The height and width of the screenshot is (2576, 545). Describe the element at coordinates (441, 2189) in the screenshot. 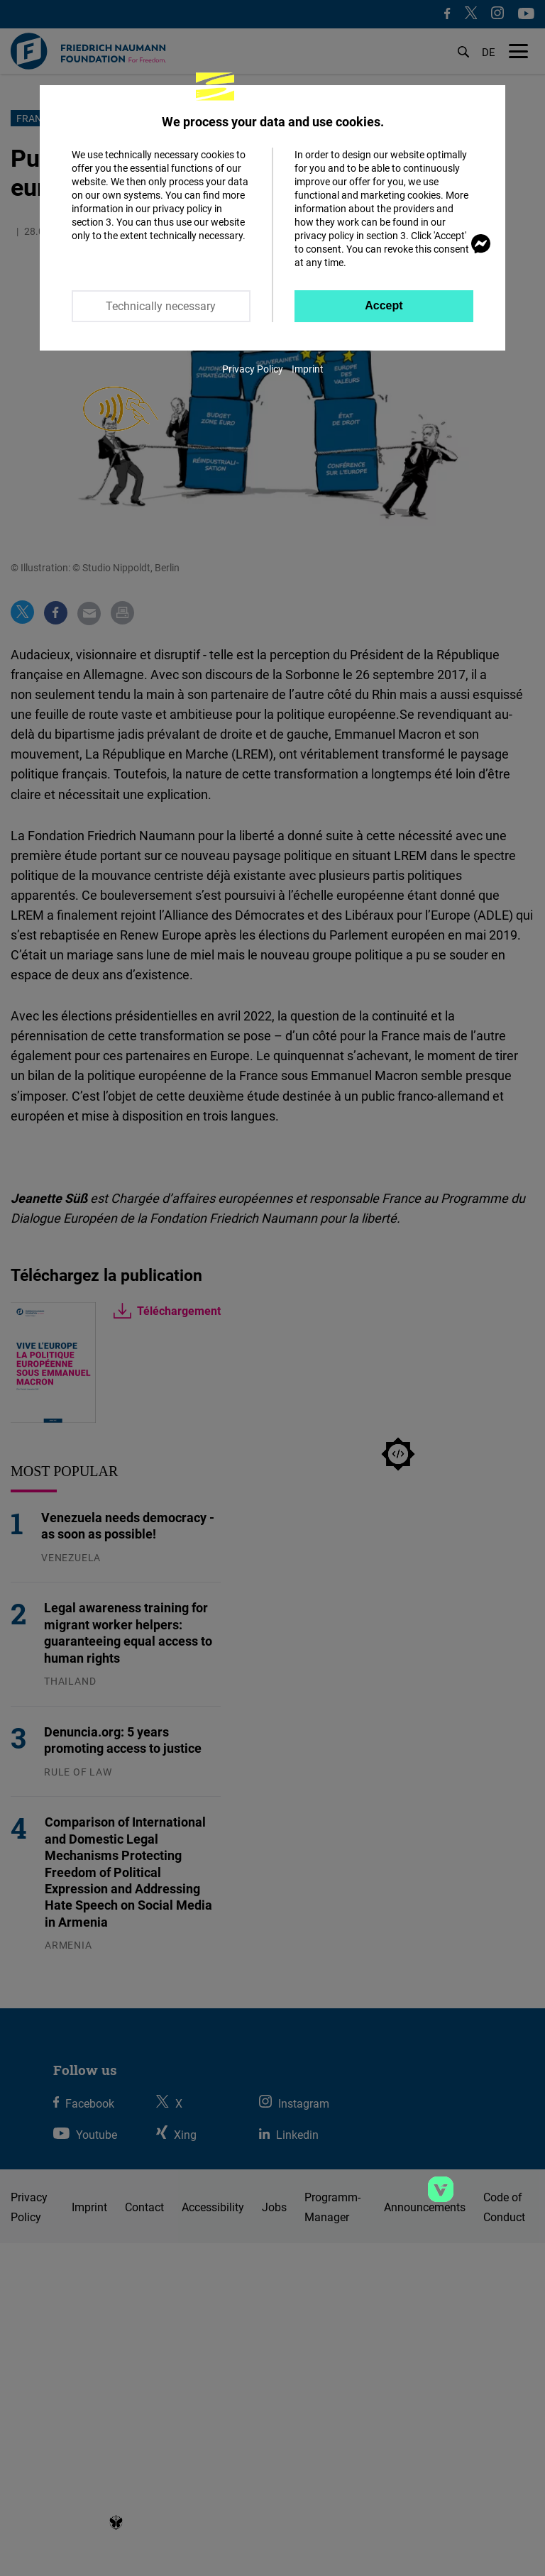

I see `verdaccio private npm registry logo` at that location.